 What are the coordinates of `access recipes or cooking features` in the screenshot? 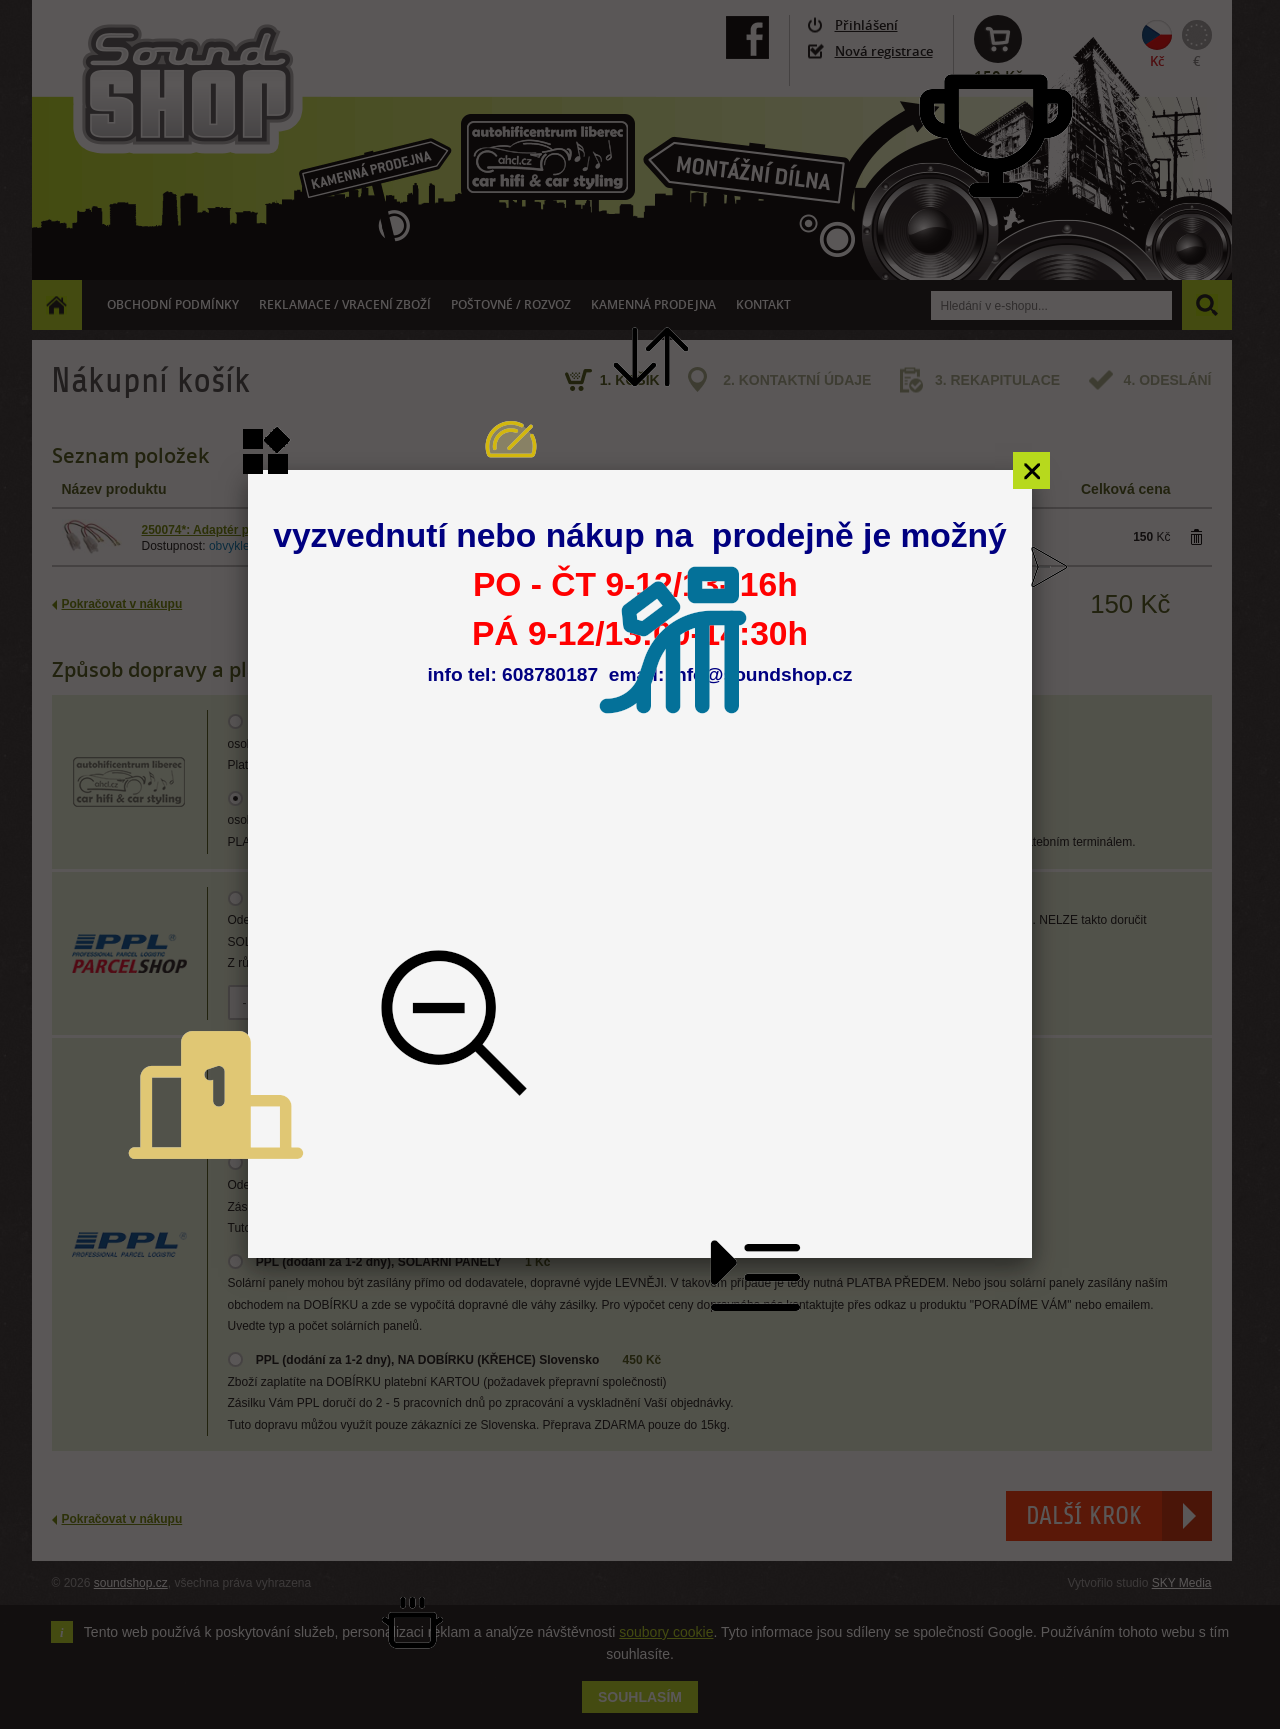 It's located at (412, 1626).